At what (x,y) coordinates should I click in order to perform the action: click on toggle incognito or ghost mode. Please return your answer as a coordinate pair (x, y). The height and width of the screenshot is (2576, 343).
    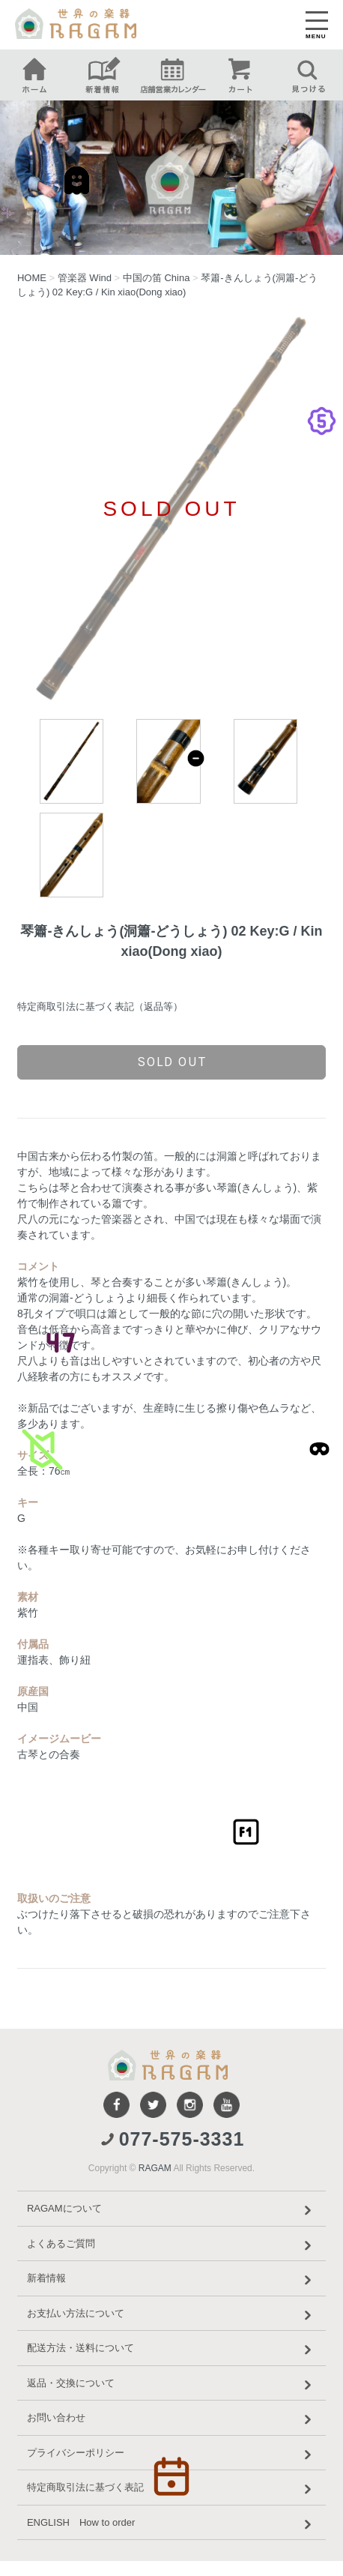
    Looking at the image, I should click on (76, 180).